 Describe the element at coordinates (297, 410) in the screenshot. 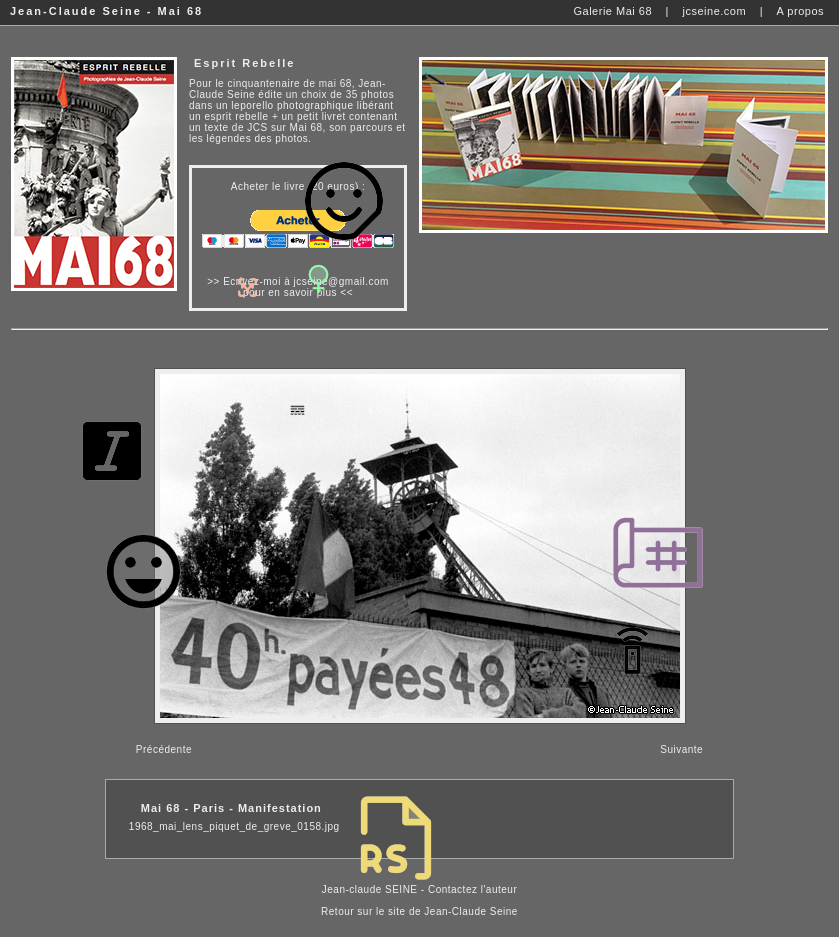

I see `apply a gradient effect to selected element` at that location.